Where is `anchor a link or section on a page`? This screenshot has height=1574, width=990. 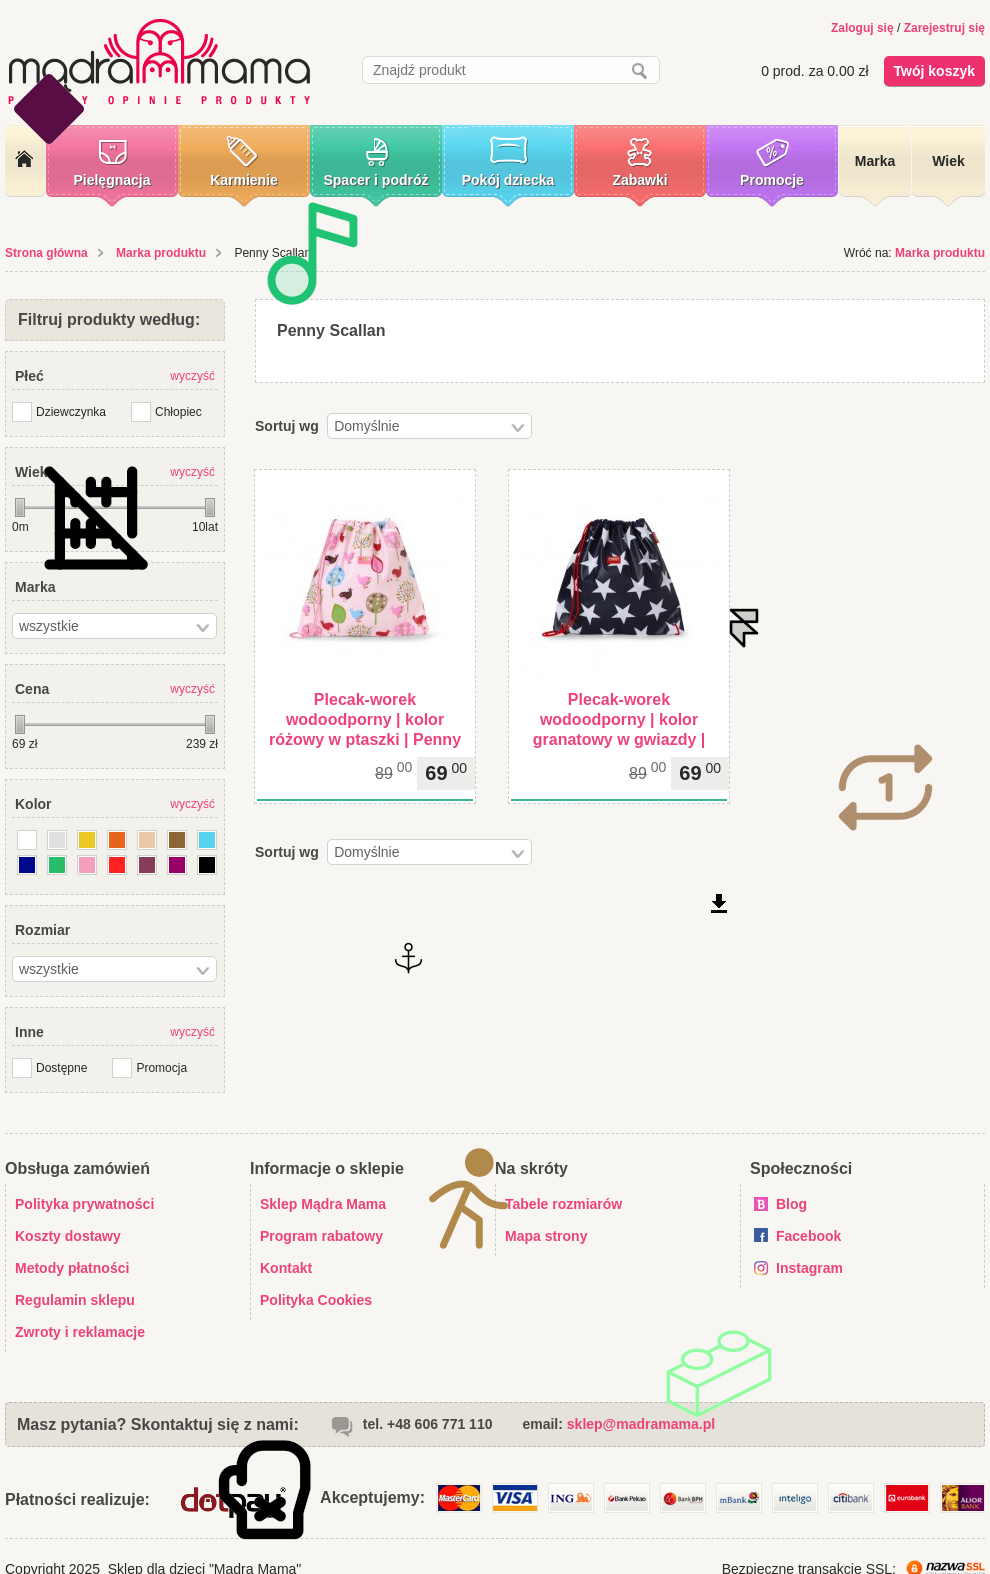 anchor a link or section on a page is located at coordinates (408, 957).